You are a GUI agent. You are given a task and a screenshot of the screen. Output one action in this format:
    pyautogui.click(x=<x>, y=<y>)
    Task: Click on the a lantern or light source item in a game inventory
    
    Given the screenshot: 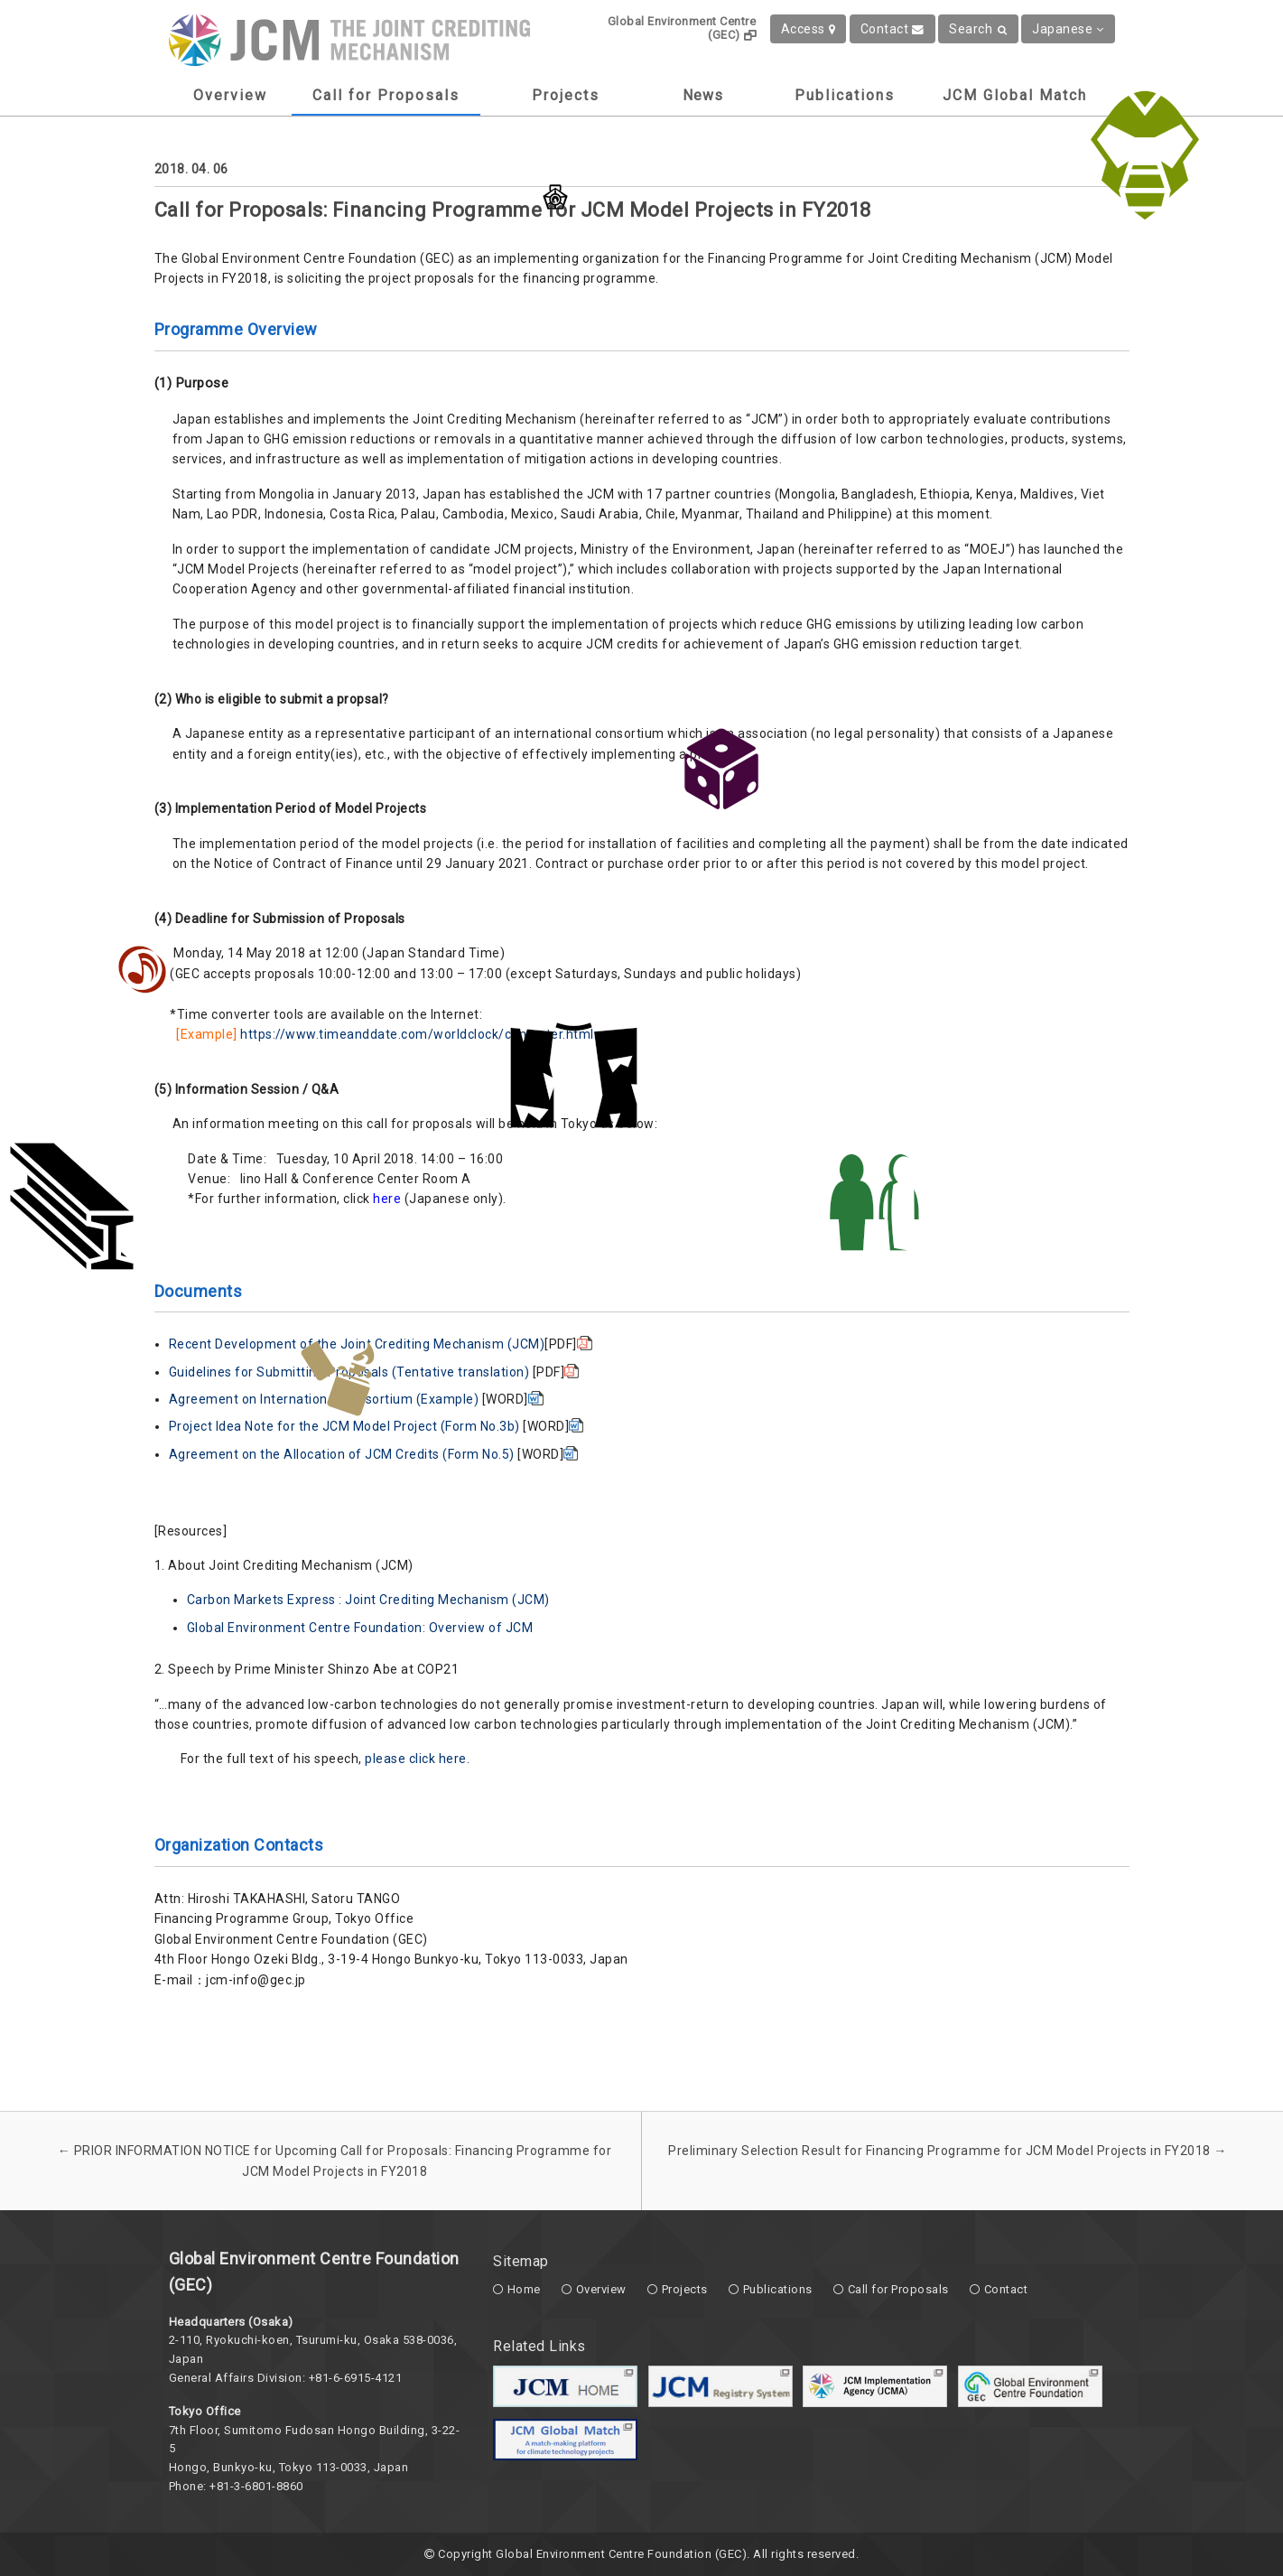 What is the action you would take?
    pyautogui.click(x=555, y=197)
    